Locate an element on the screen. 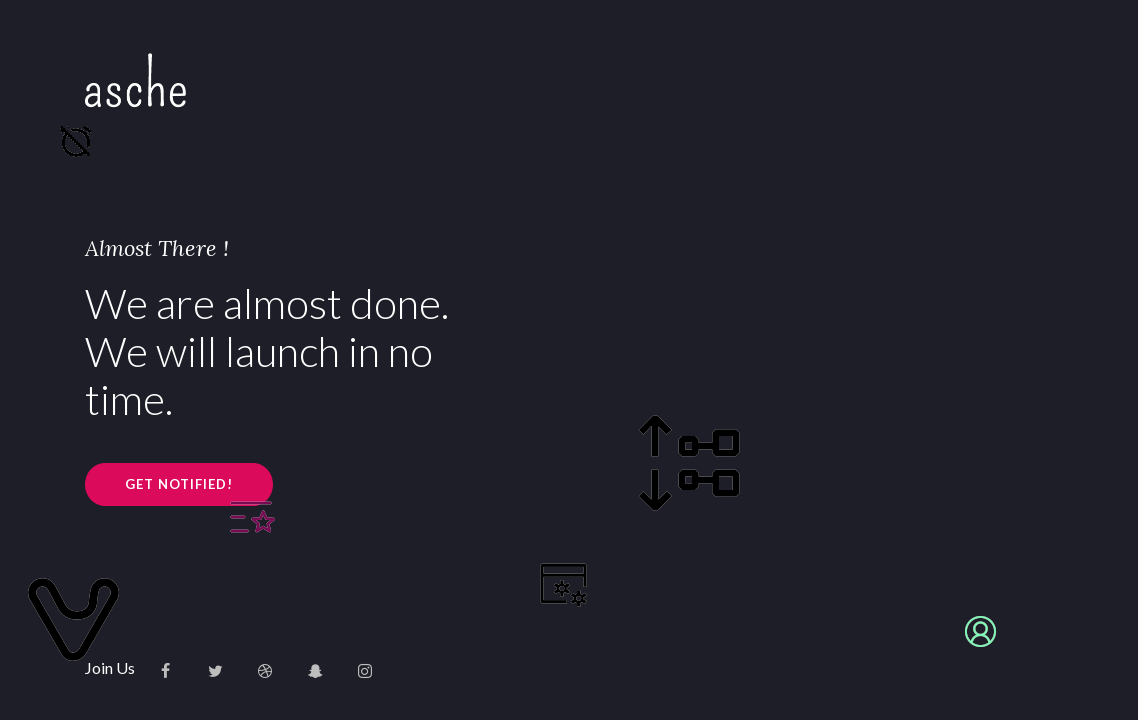  view server processes and configurations is located at coordinates (563, 583).